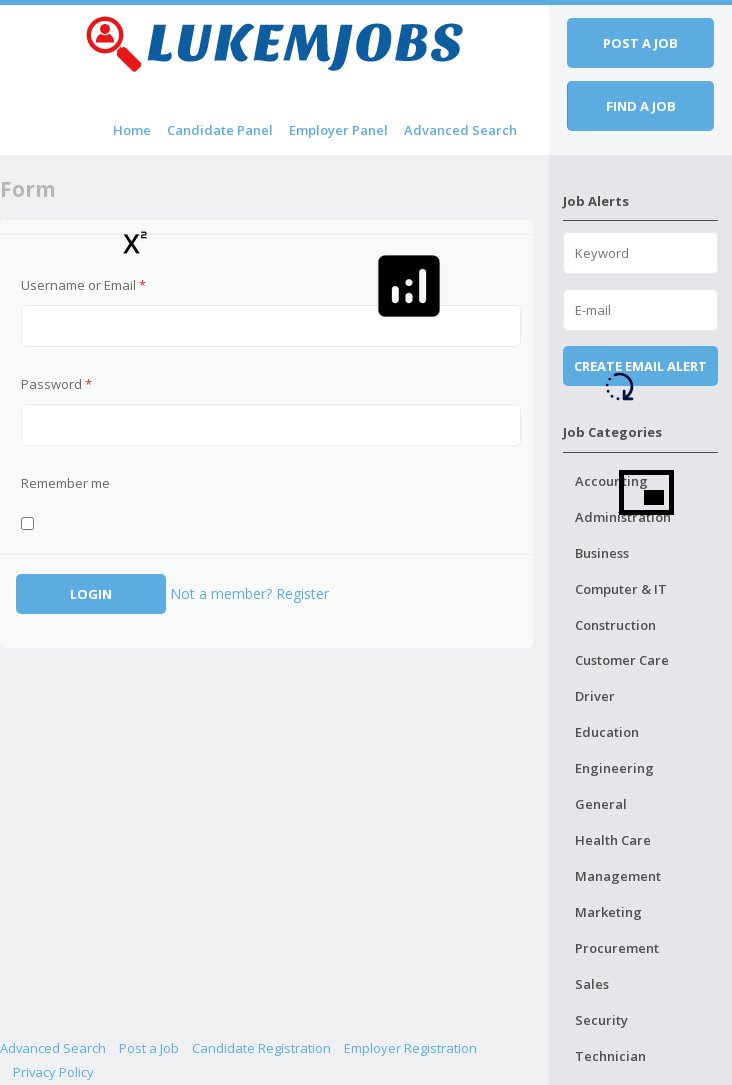 Image resolution: width=732 pixels, height=1085 pixels. I want to click on rotate image clockwise, so click(619, 386).